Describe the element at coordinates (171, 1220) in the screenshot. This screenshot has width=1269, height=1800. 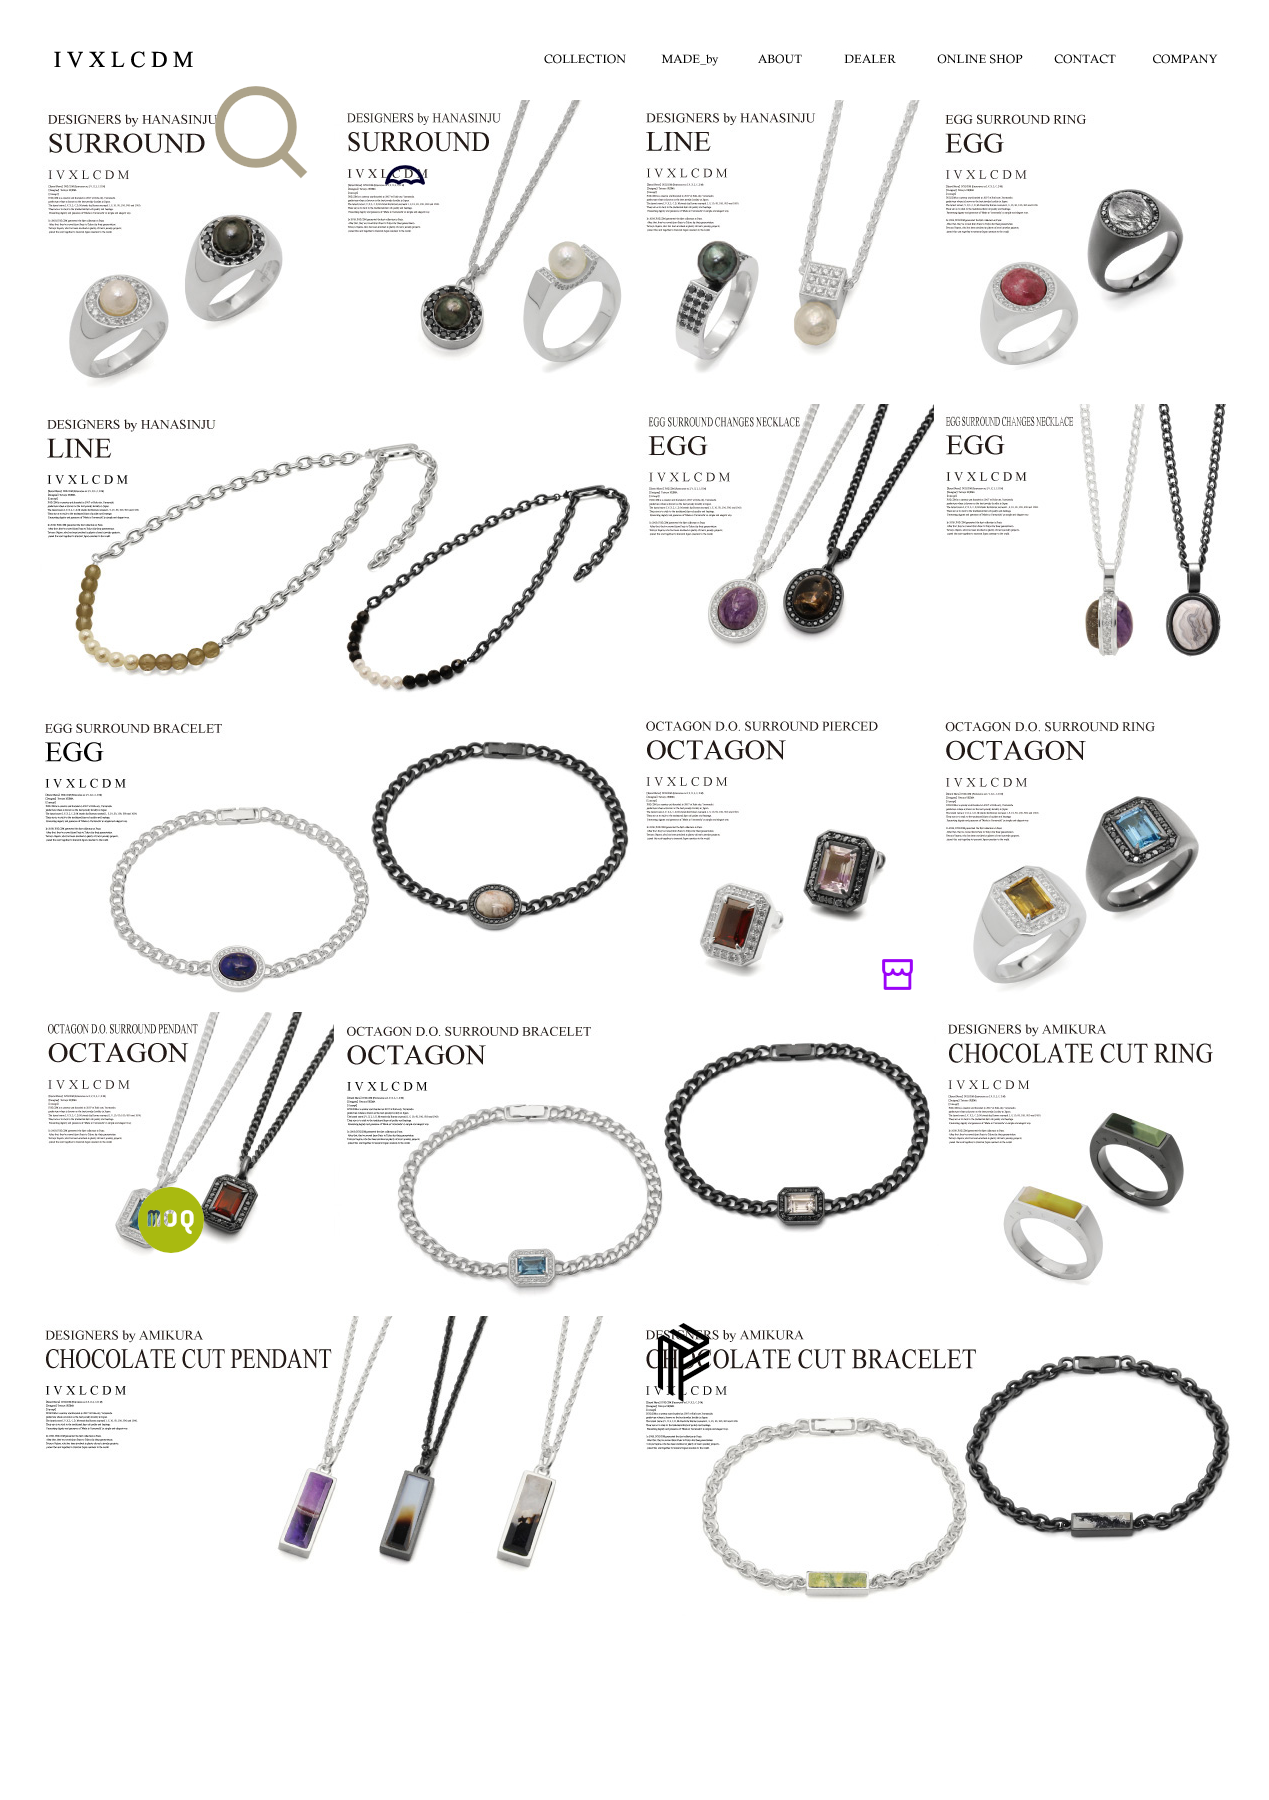
I see `moq library or framework logo` at that location.